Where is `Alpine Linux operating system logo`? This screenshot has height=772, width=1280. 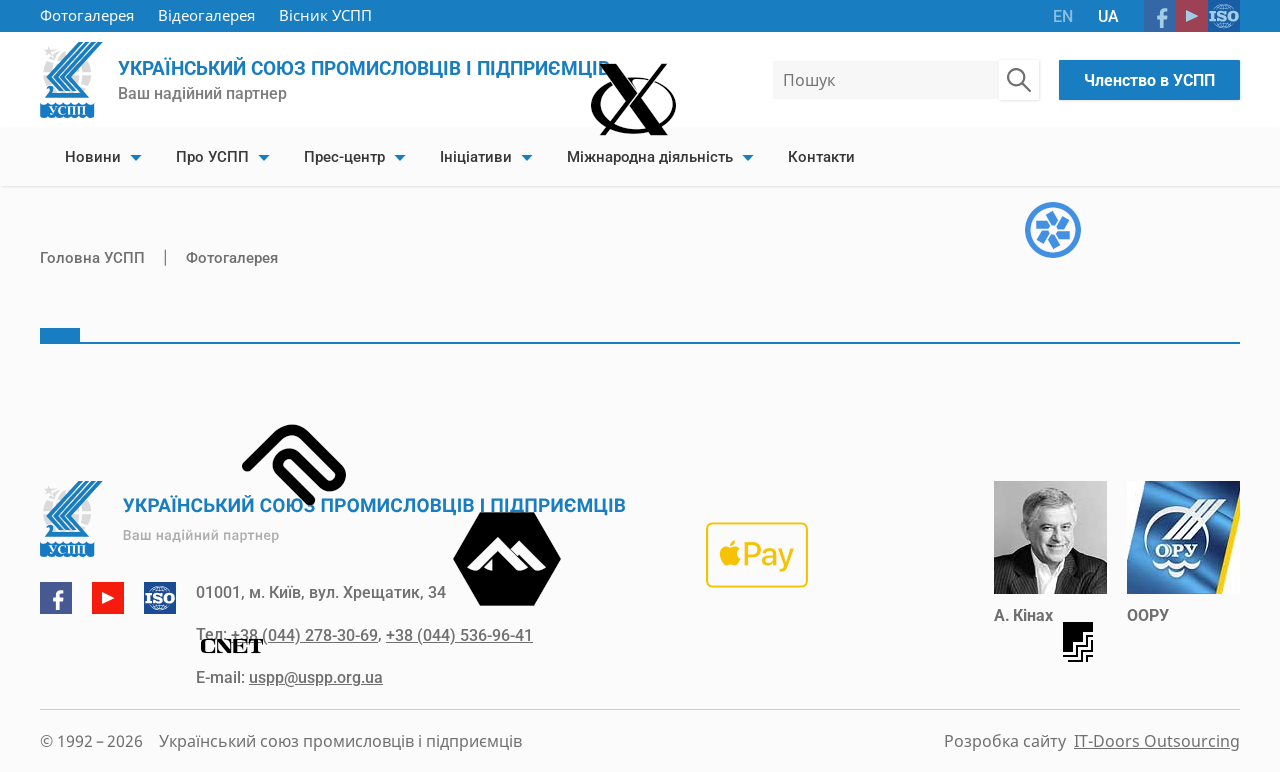
Alpine Linux operating system logo is located at coordinates (507, 559).